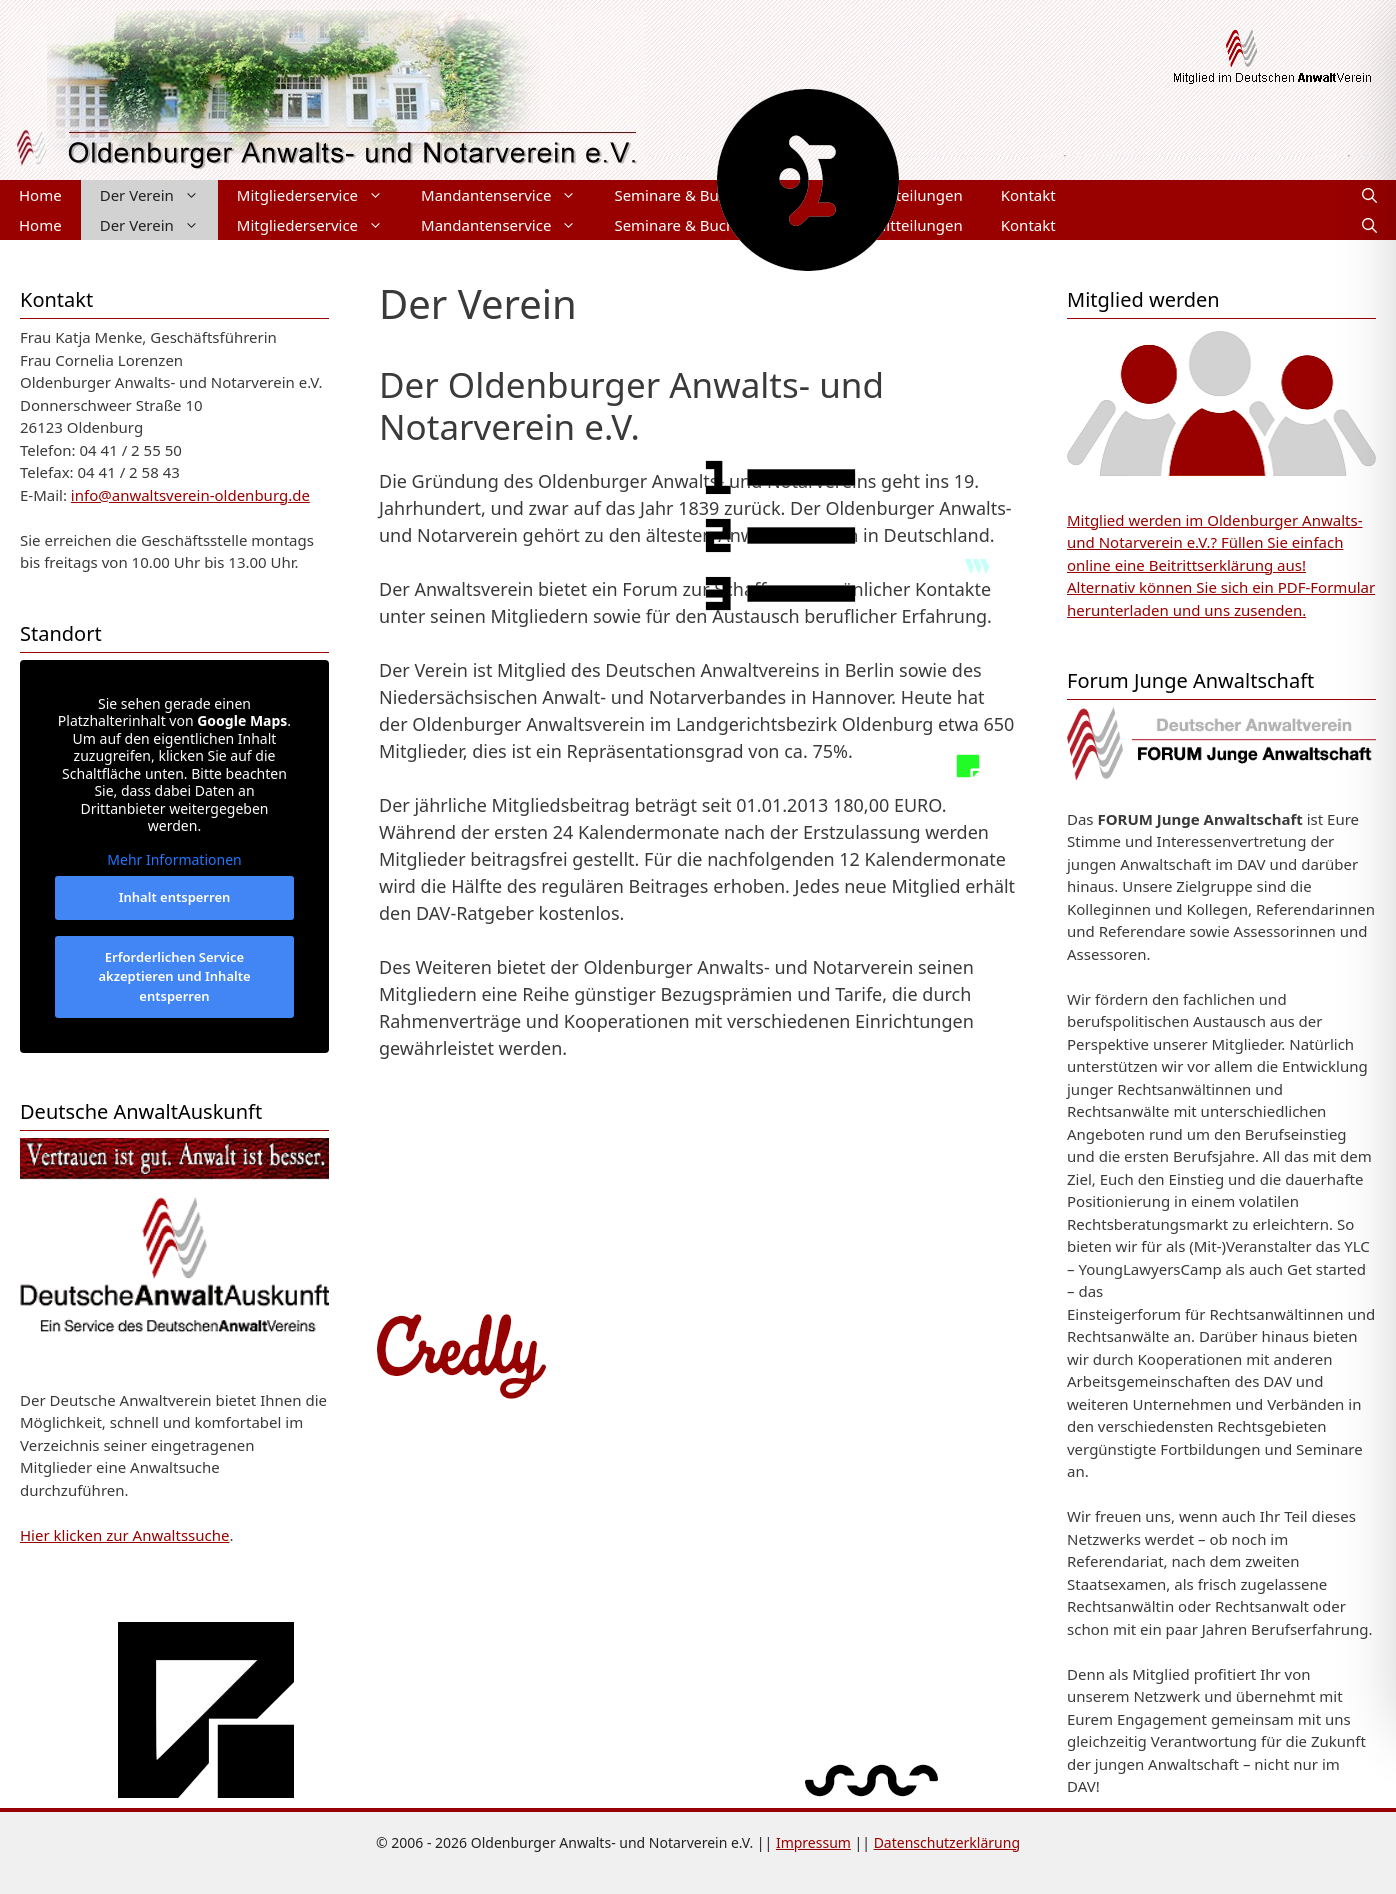  What do you see at coordinates (461, 1356) in the screenshot?
I see `visit credly profile or credentials` at bounding box center [461, 1356].